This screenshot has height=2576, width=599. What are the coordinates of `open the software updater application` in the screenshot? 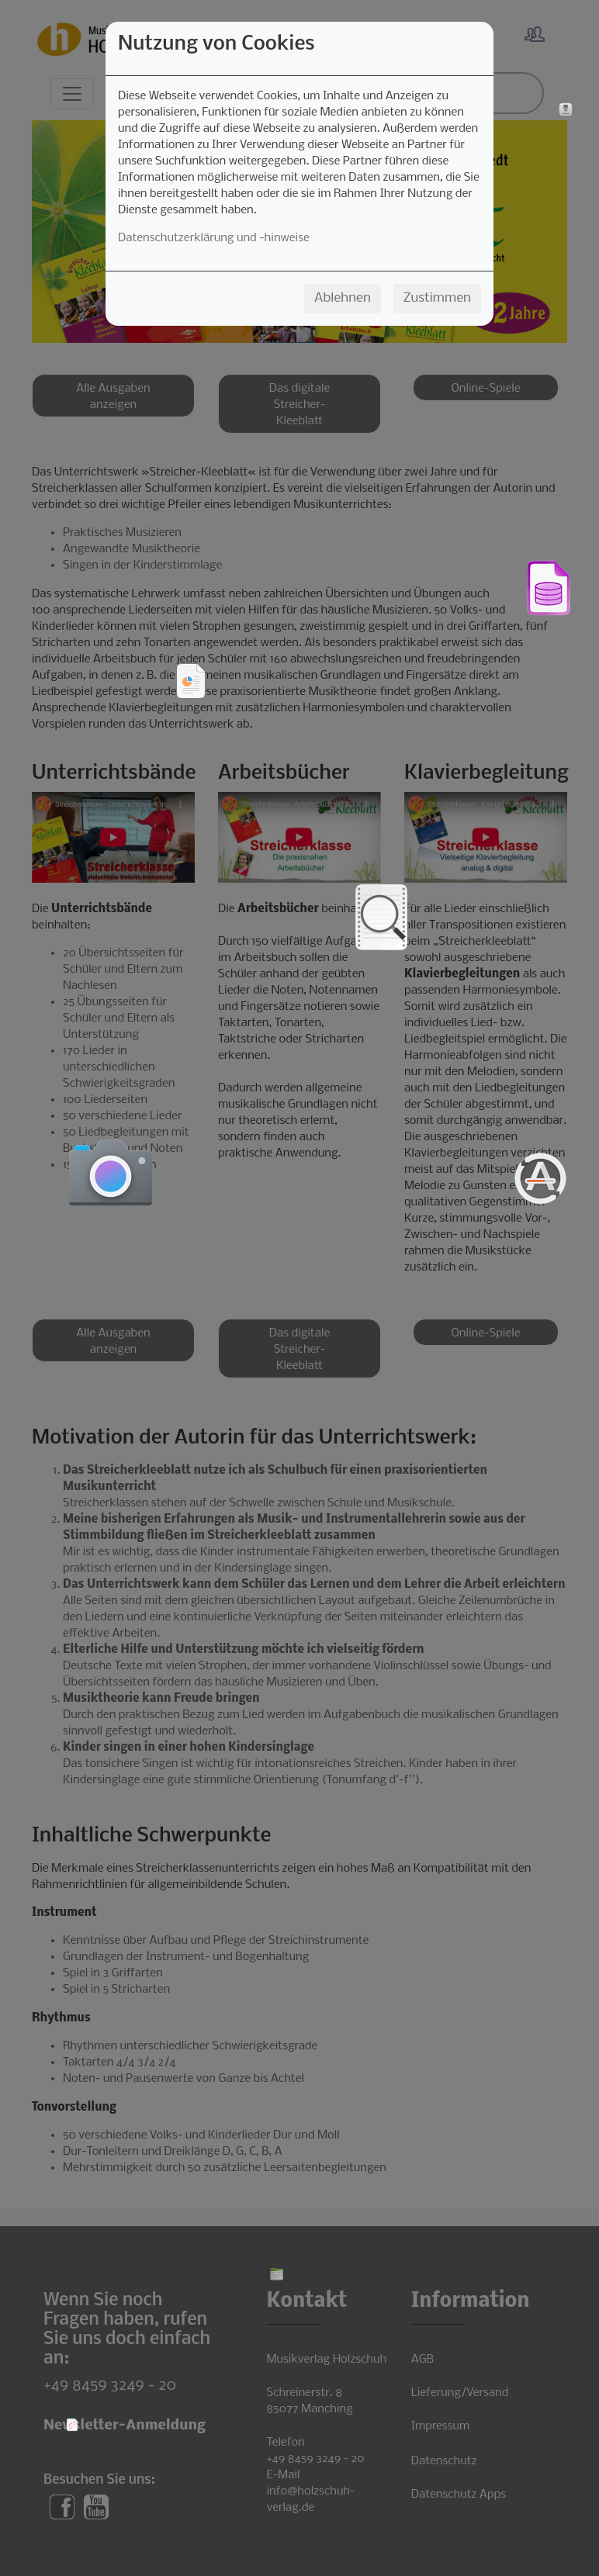 It's located at (540, 1178).